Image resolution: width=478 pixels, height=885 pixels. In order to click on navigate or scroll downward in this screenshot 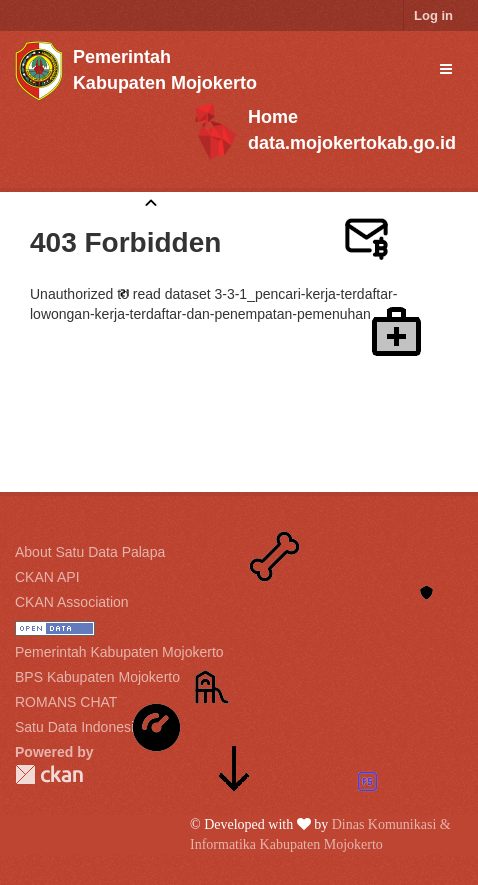, I will do `click(234, 769)`.